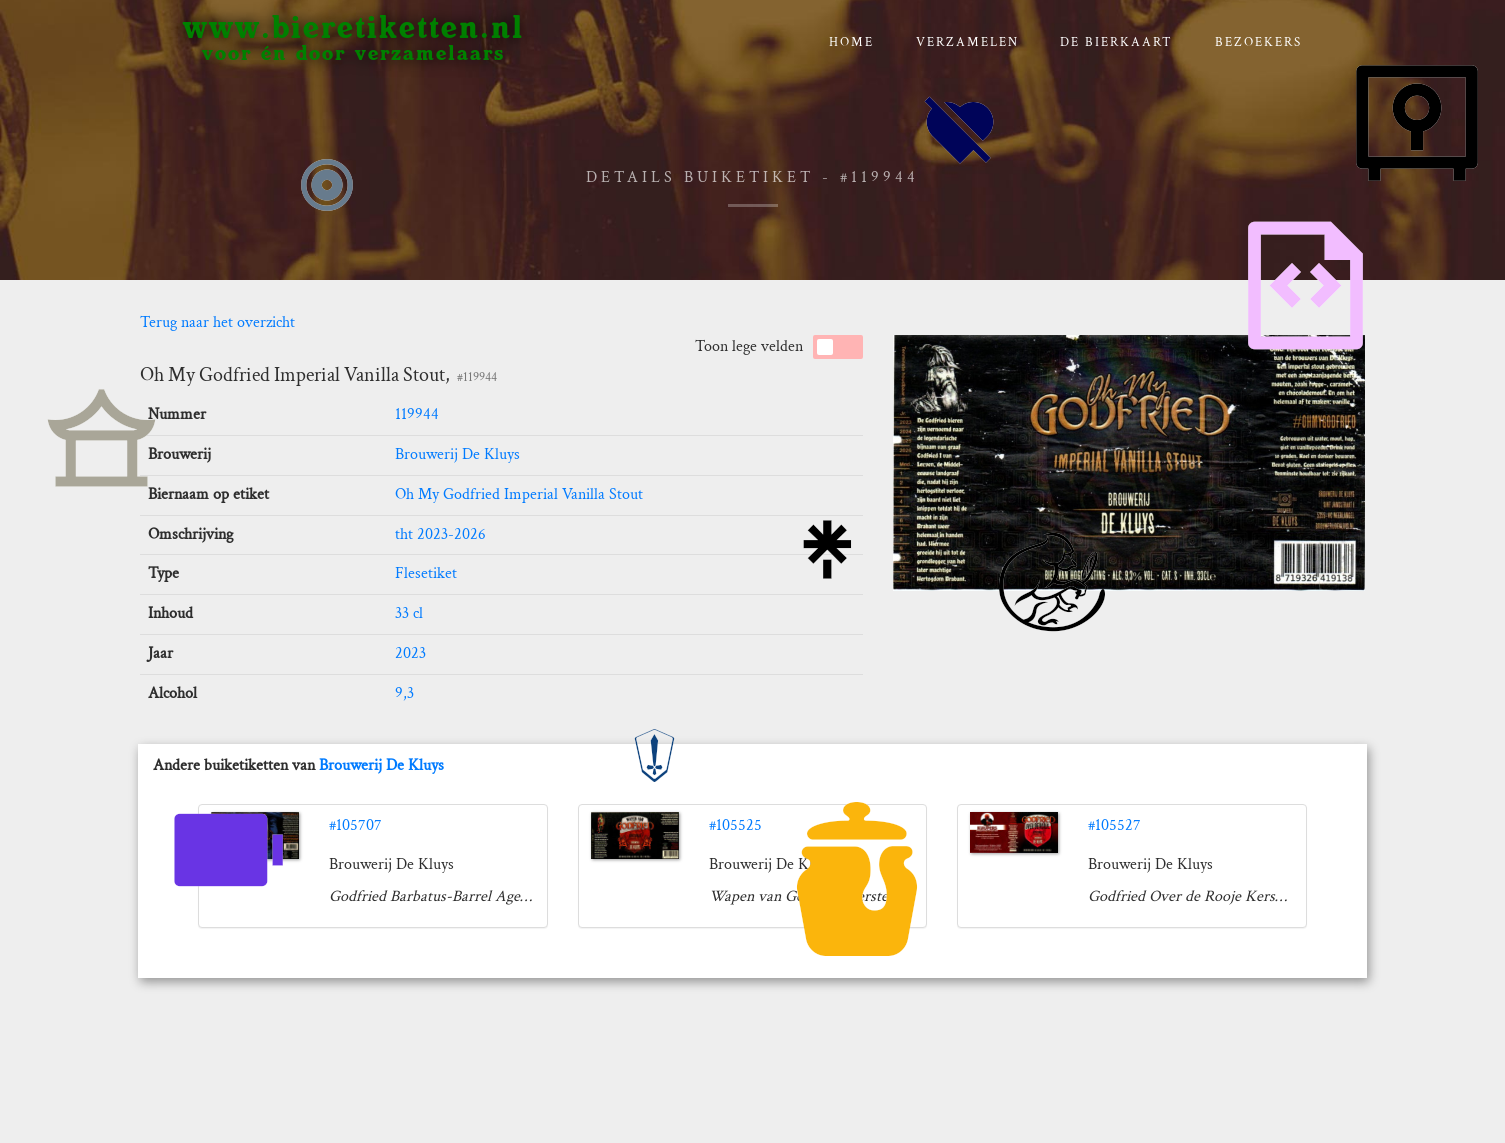  Describe the element at coordinates (101, 440) in the screenshot. I see `view historical or cultural landmarks` at that location.